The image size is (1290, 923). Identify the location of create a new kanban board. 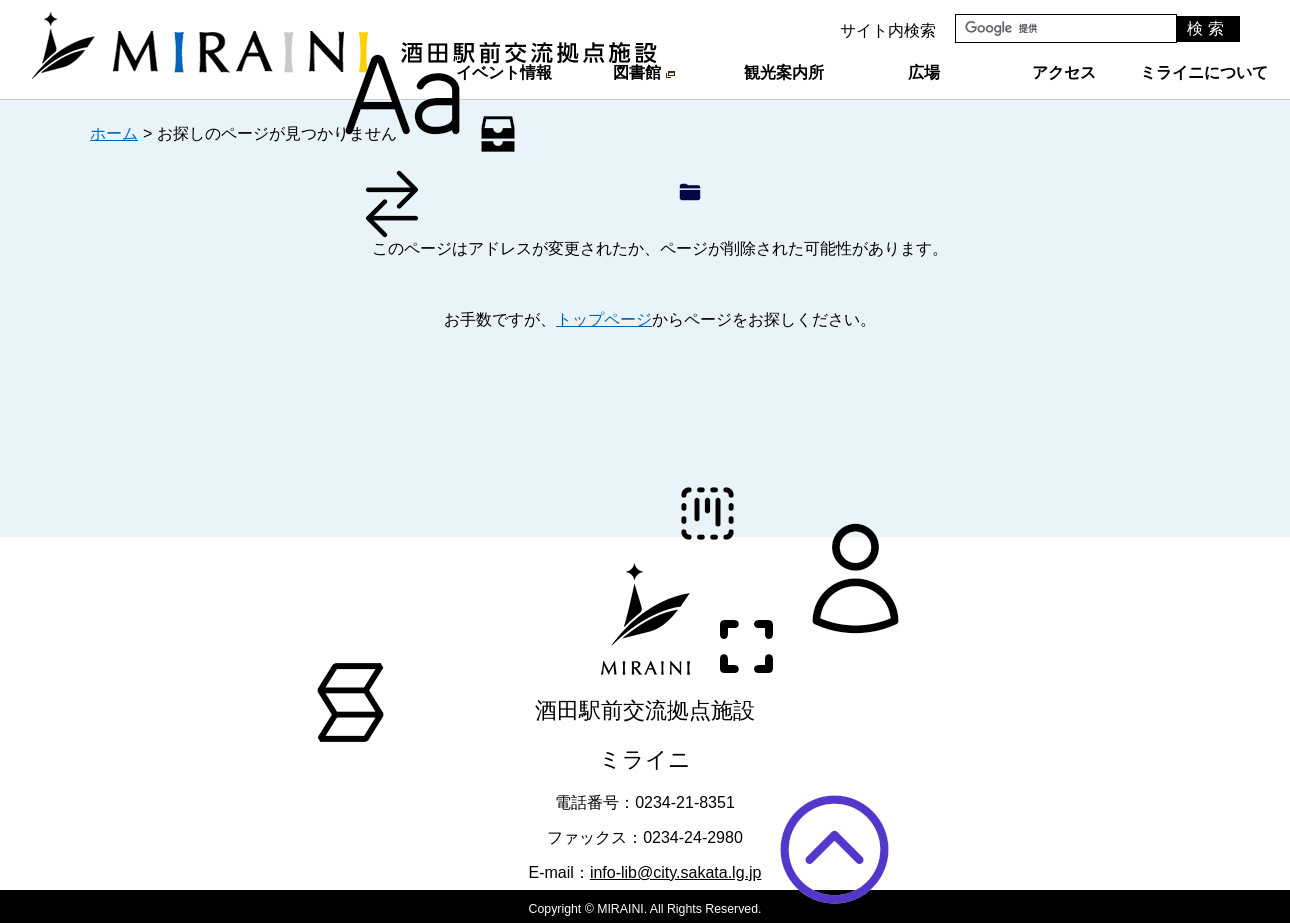
(707, 513).